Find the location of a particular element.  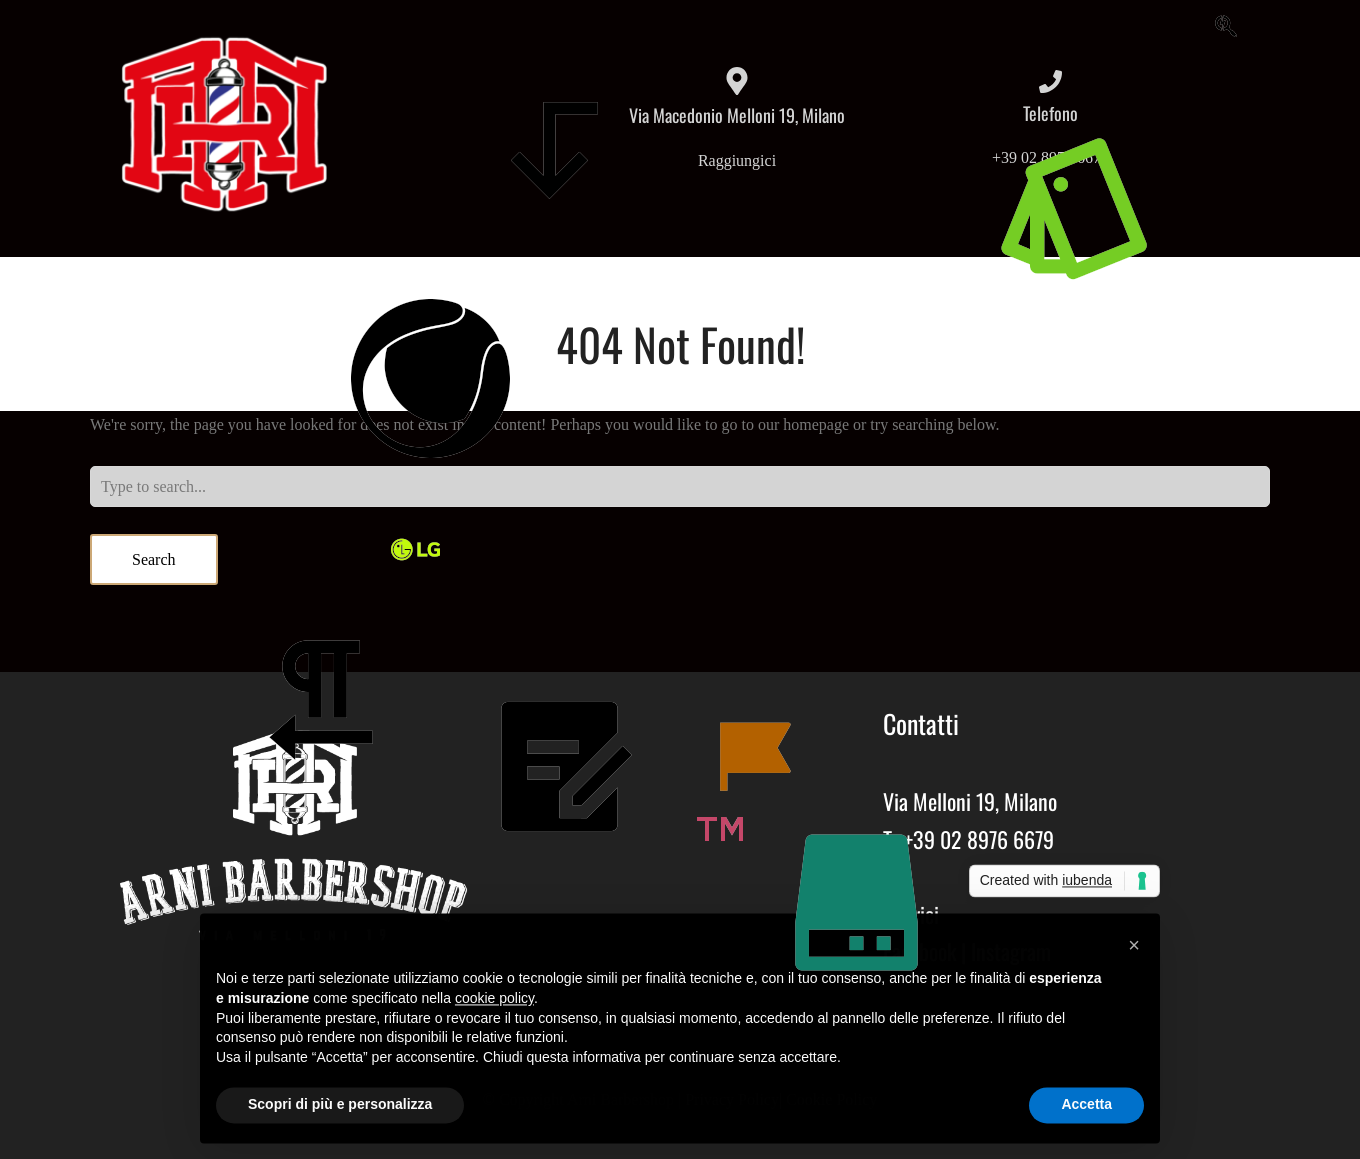

indicates trademarked content or branding is located at coordinates (721, 829).